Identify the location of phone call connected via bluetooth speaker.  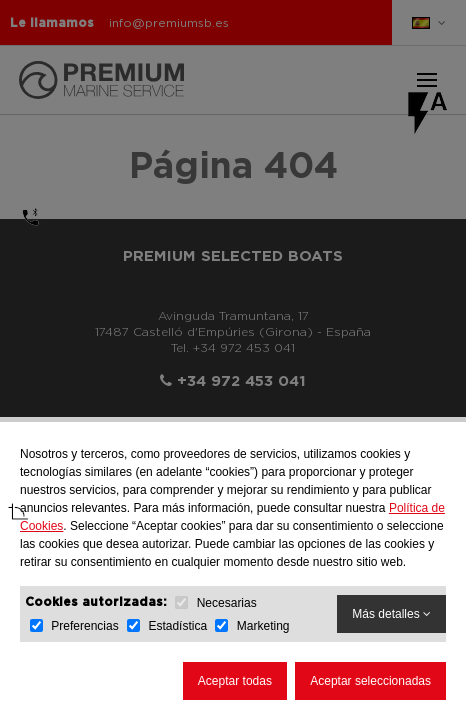
(30, 217).